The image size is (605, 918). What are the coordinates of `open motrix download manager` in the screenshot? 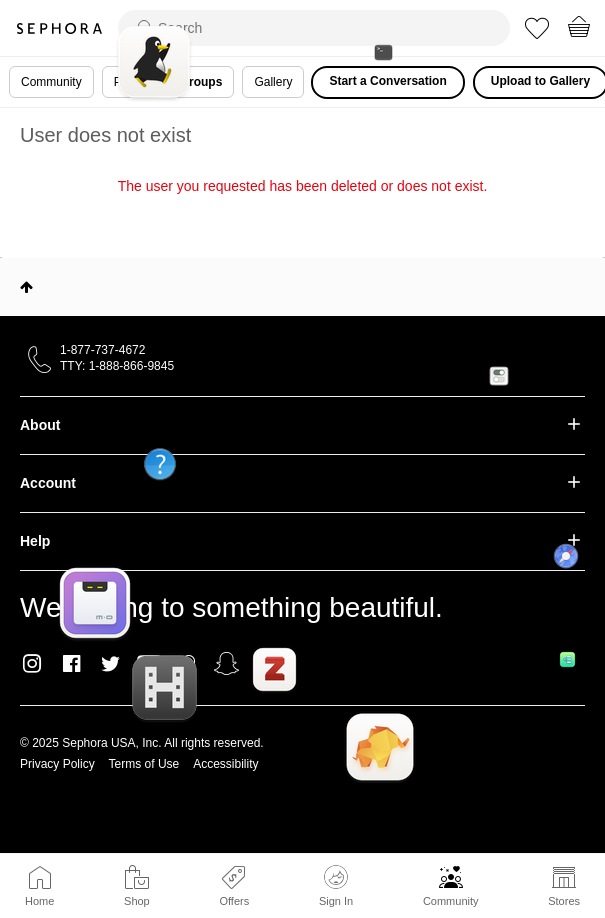 It's located at (95, 603).